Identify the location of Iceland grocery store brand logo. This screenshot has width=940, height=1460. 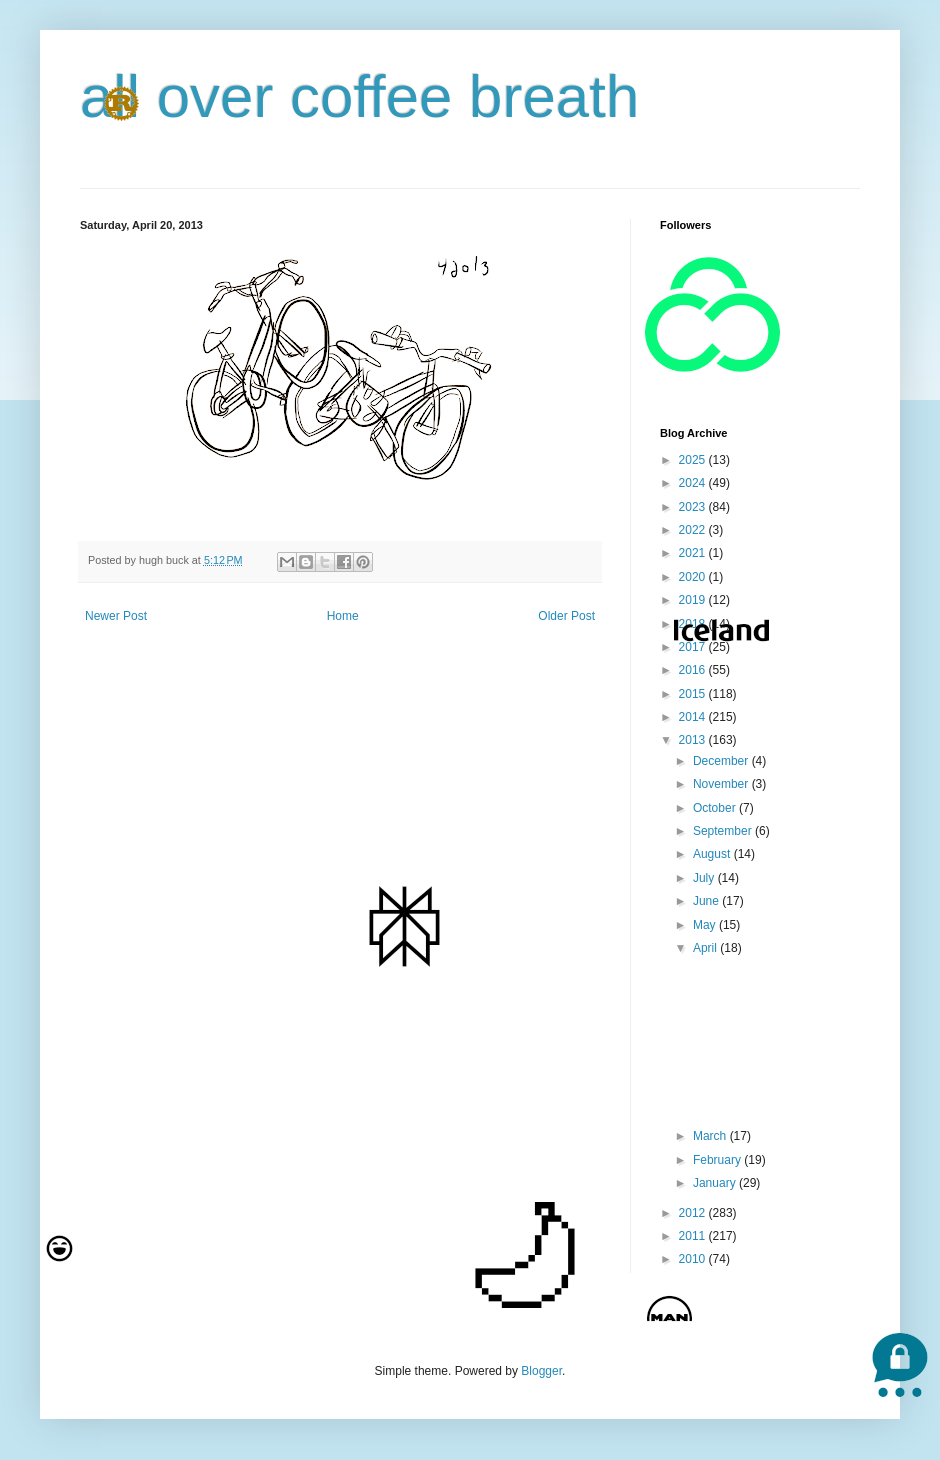
(721, 630).